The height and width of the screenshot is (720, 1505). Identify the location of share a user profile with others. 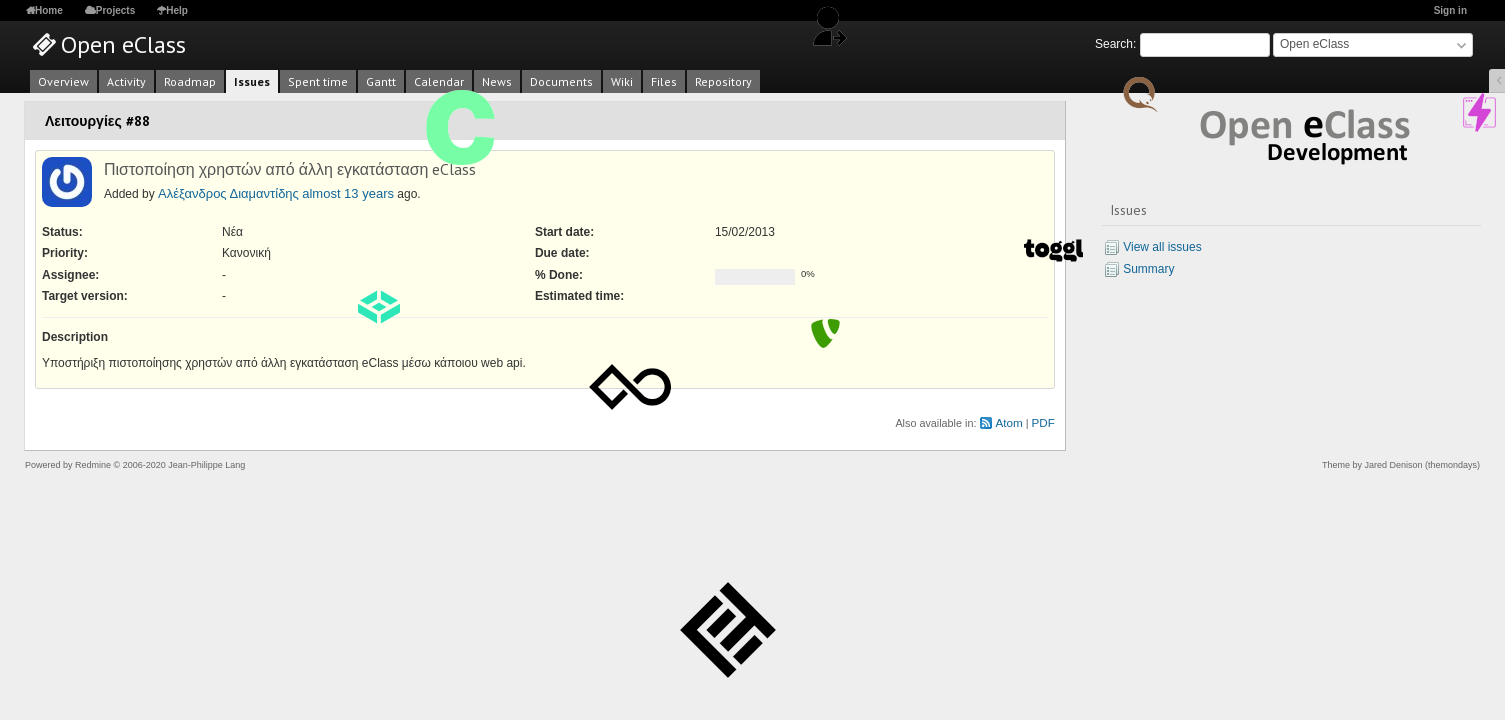
(828, 27).